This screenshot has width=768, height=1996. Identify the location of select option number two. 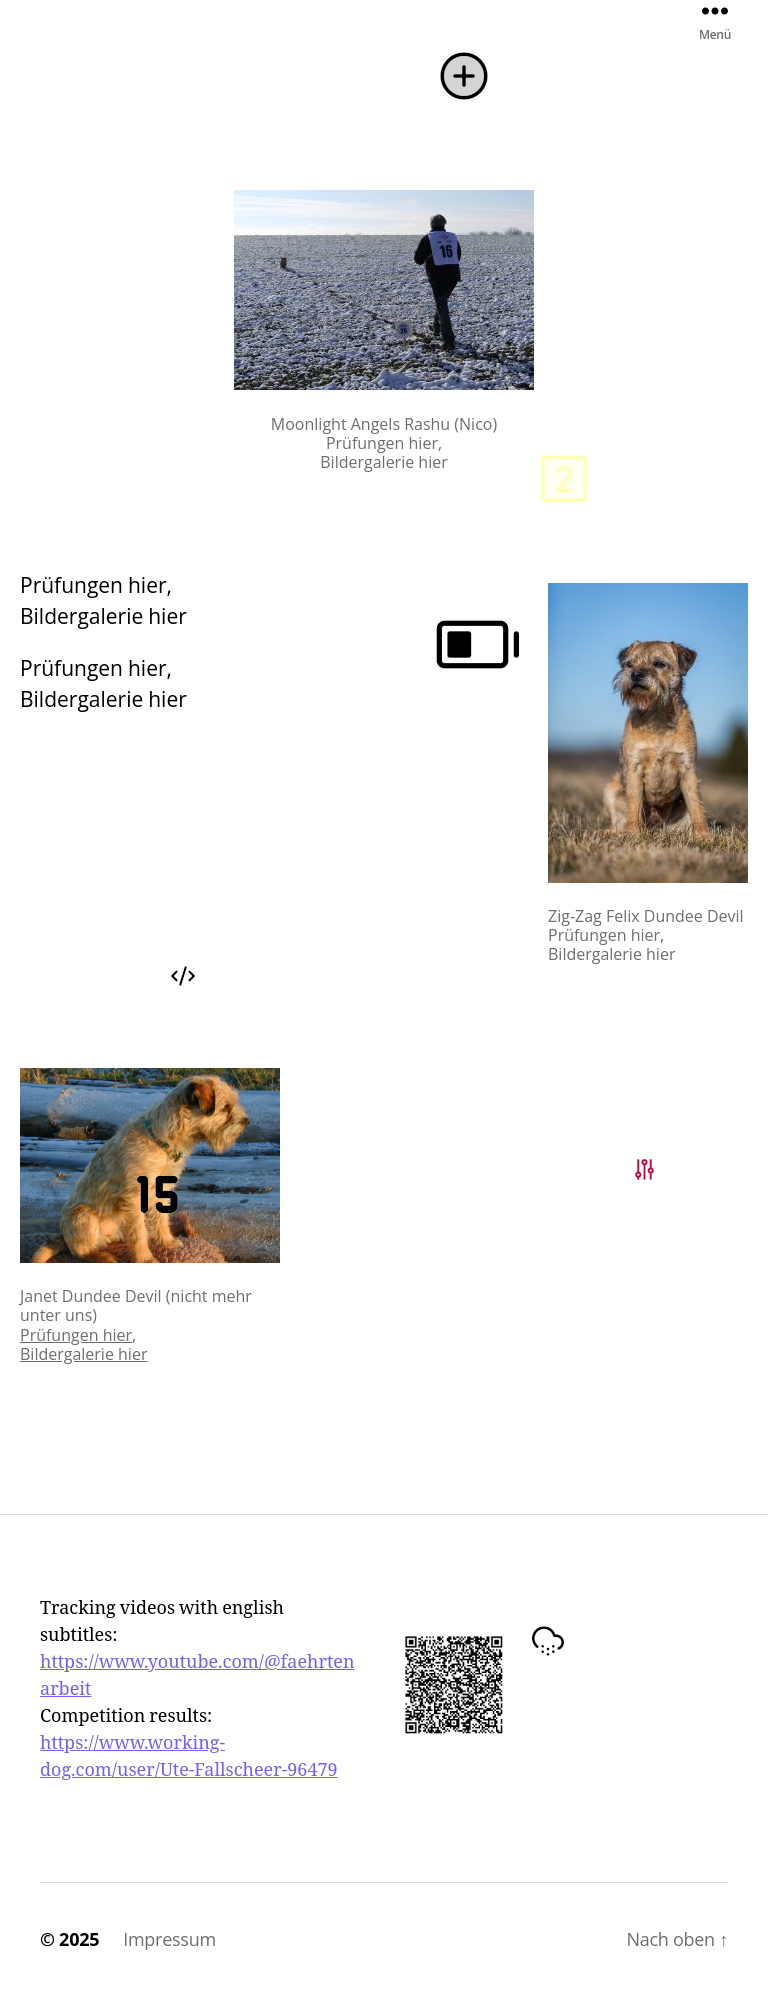
(564, 479).